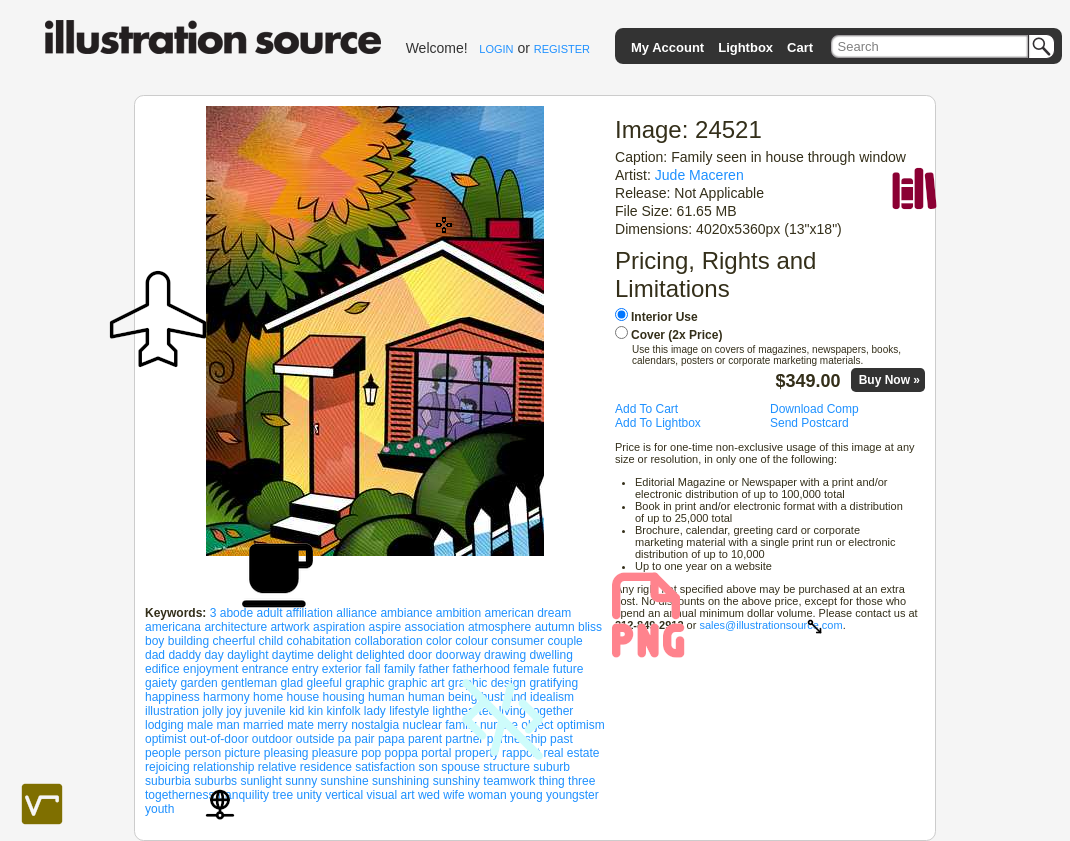  What do you see at coordinates (277, 575) in the screenshot?
I see `find nearby coffee shops or cafes` at bounding box center [277, 575].